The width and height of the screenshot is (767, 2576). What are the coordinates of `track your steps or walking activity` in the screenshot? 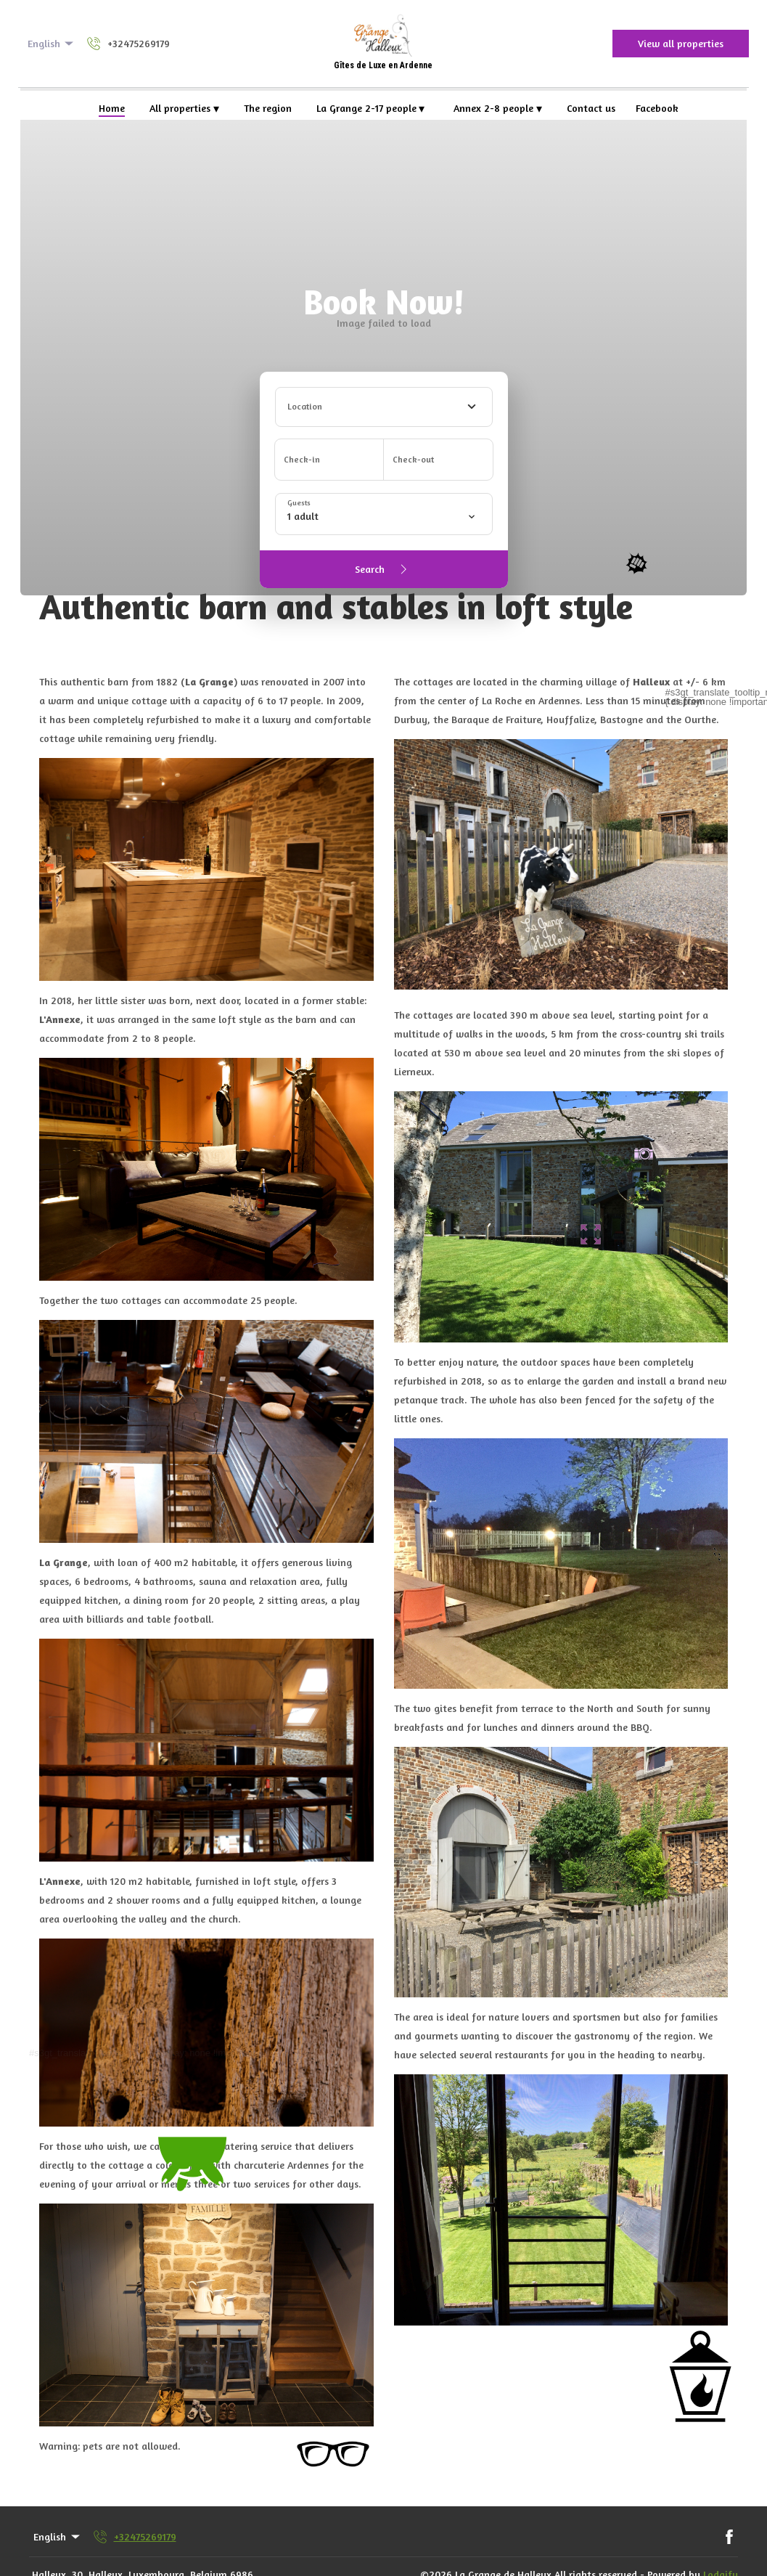 It's located at (717, 1554).